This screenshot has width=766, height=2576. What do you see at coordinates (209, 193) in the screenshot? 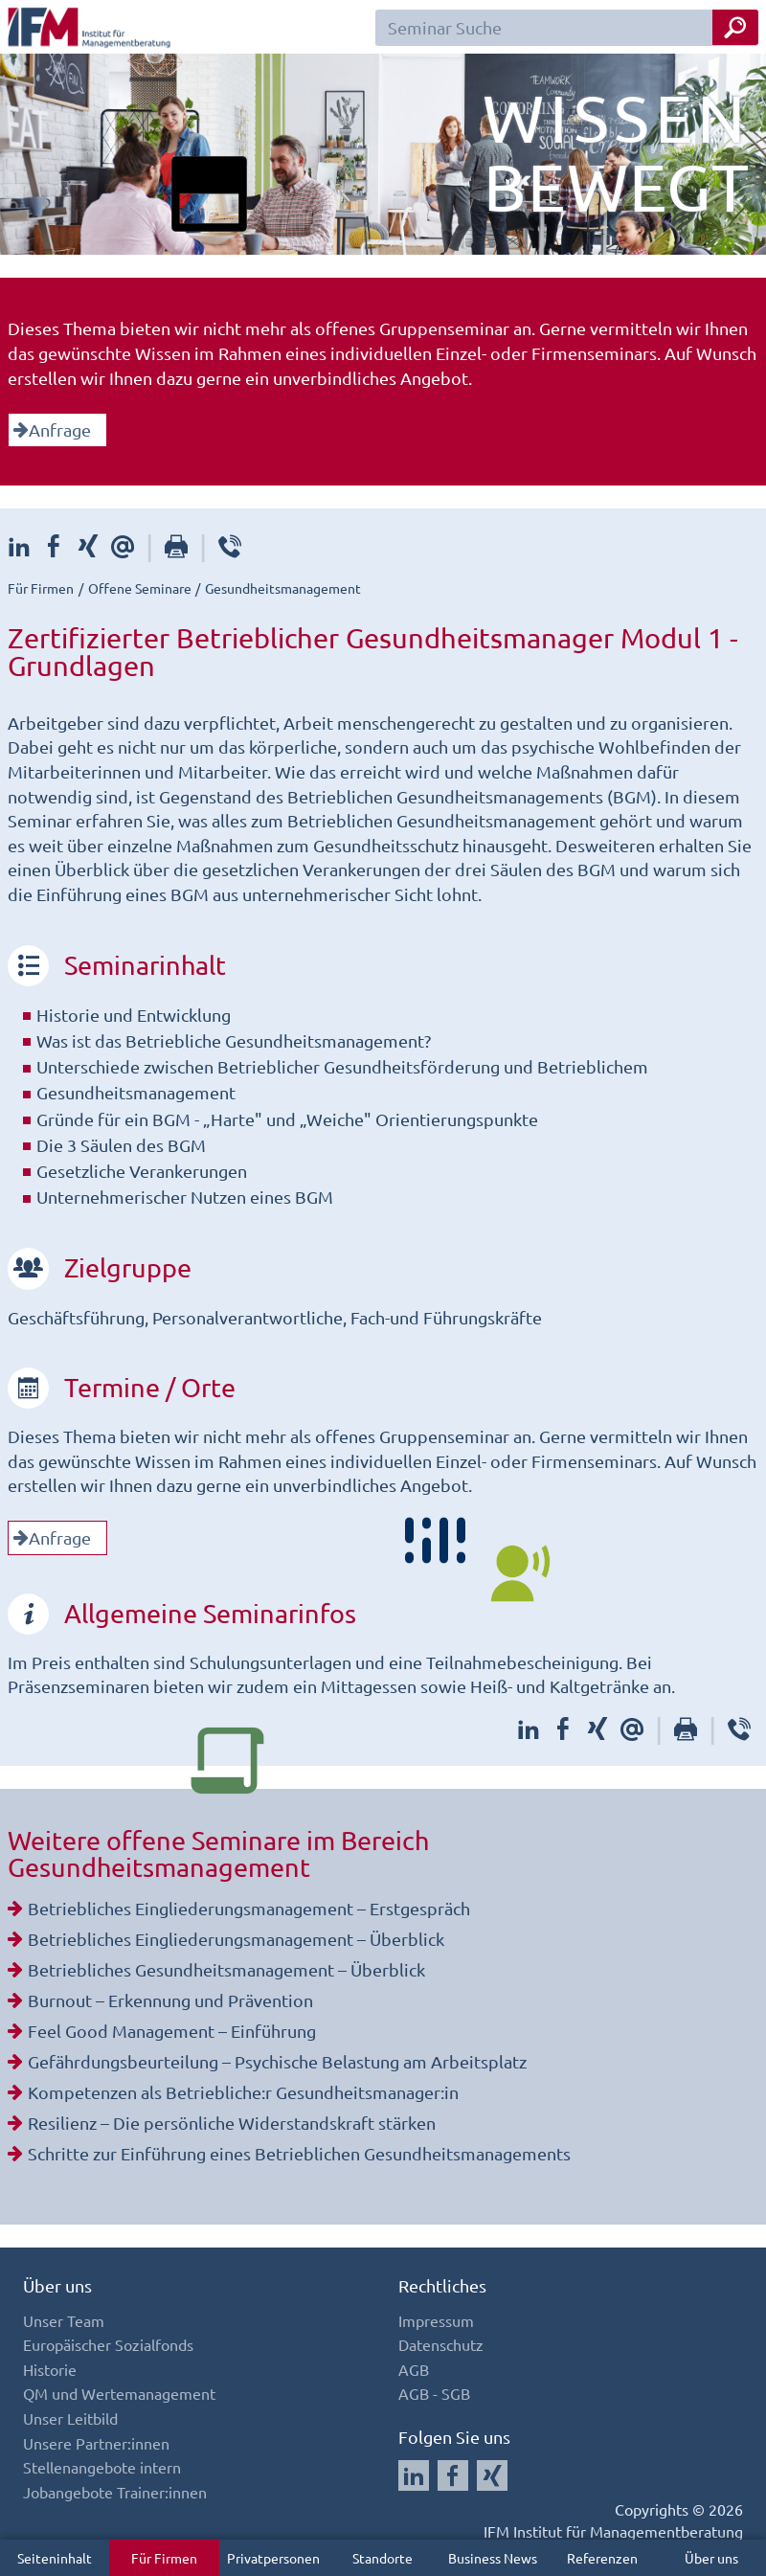
I see `switch to row layout view` at bounding box center [209, 193].